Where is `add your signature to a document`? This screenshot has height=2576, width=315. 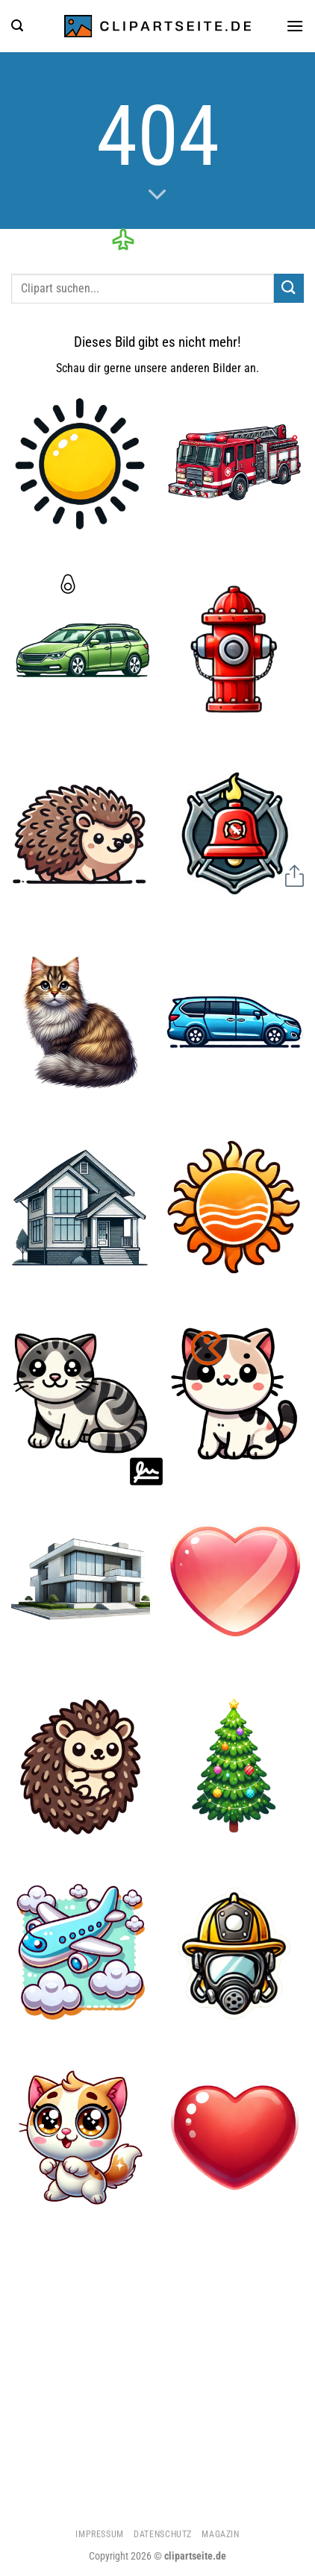
add your signature to a document is located at coordinates (146, 1471).